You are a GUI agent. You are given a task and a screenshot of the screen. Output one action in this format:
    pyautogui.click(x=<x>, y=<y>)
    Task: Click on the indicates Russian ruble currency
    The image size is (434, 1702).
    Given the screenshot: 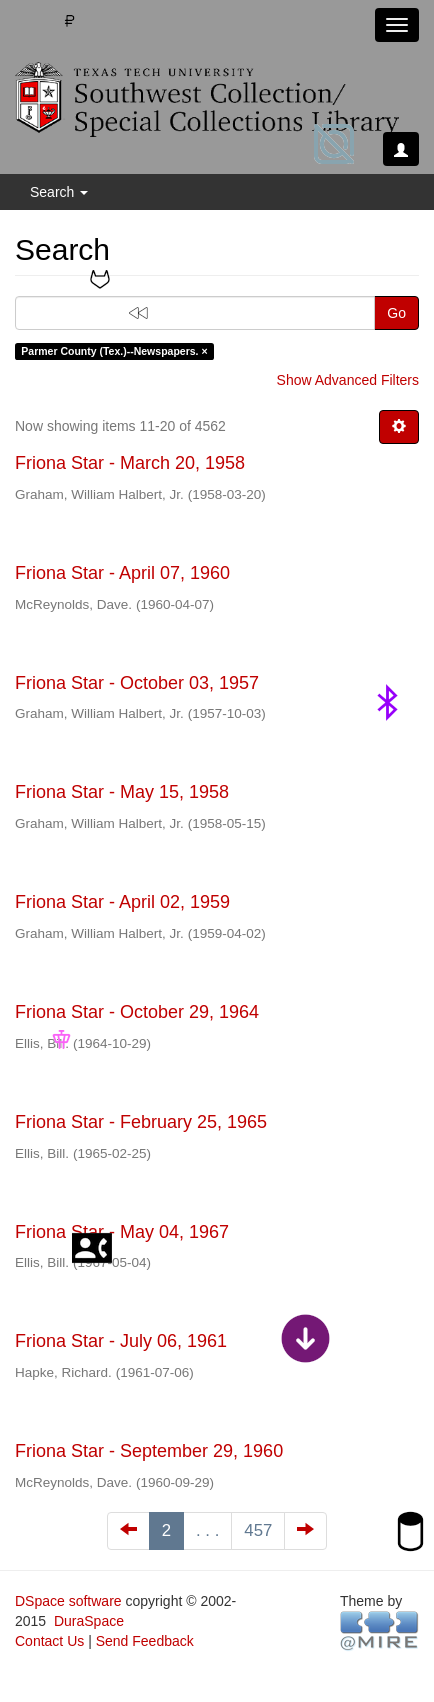 What is the action you would take?
    pyautogui.click(x=70, y=21)
    